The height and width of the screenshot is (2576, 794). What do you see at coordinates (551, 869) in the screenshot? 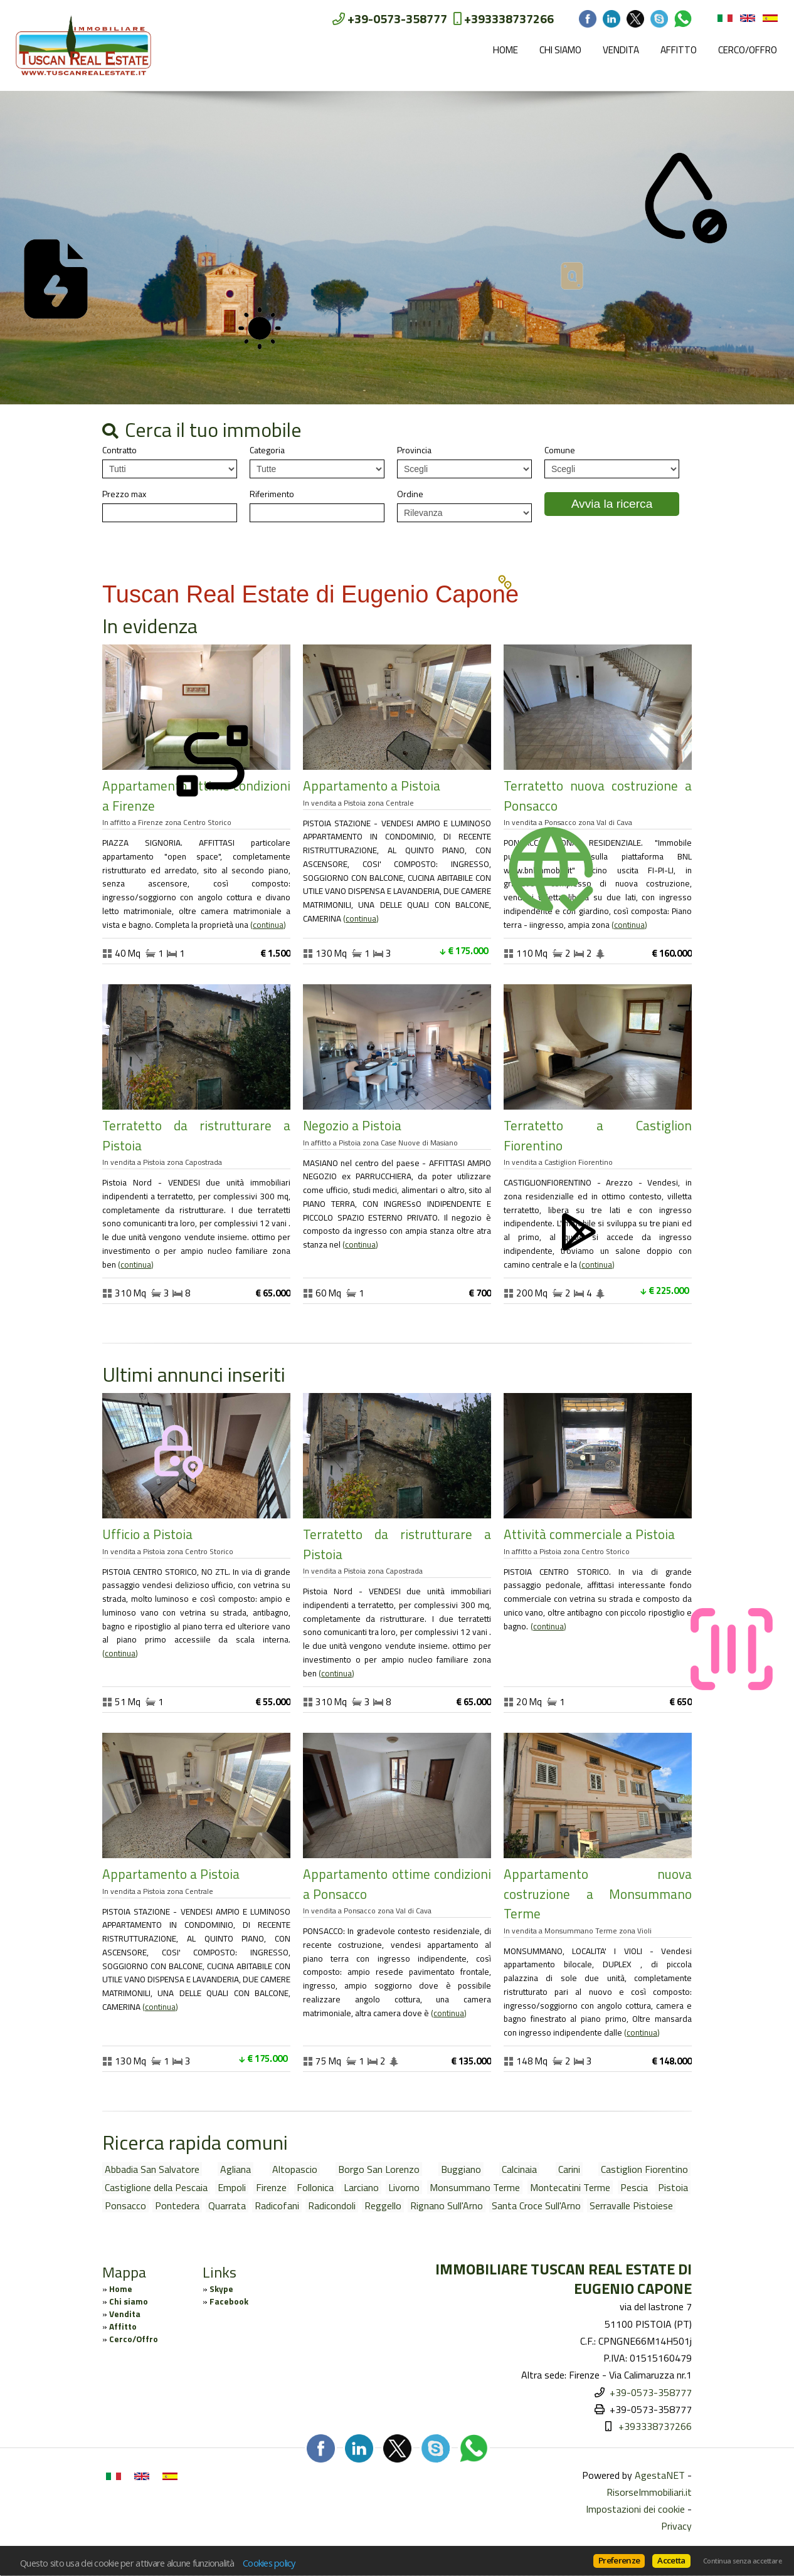
I see `website or domain verified` at bounding box center [551, 869].